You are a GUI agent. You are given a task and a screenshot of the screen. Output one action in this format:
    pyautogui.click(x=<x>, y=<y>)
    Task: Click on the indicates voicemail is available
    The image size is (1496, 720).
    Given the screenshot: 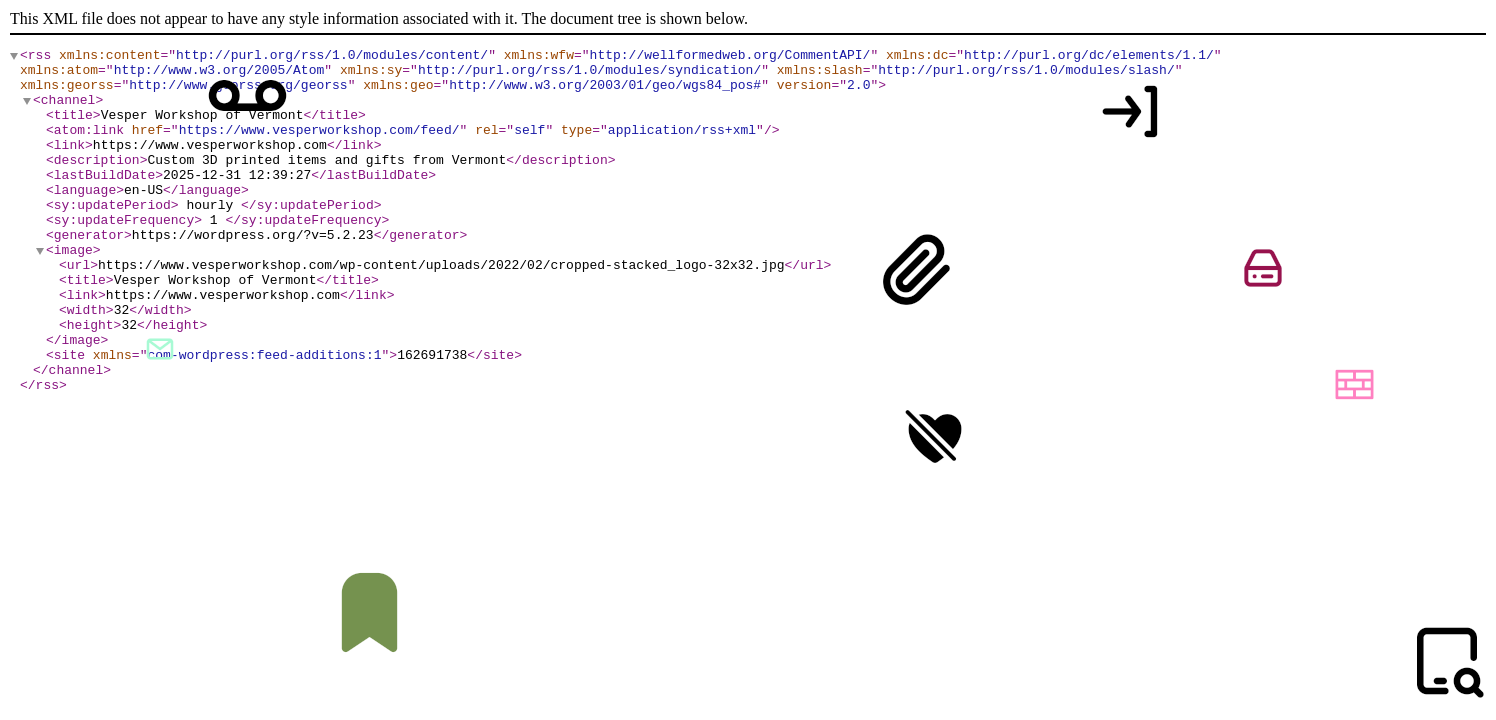 What is the action you would take?
    pyautogui.click(x=247, y=95)
    